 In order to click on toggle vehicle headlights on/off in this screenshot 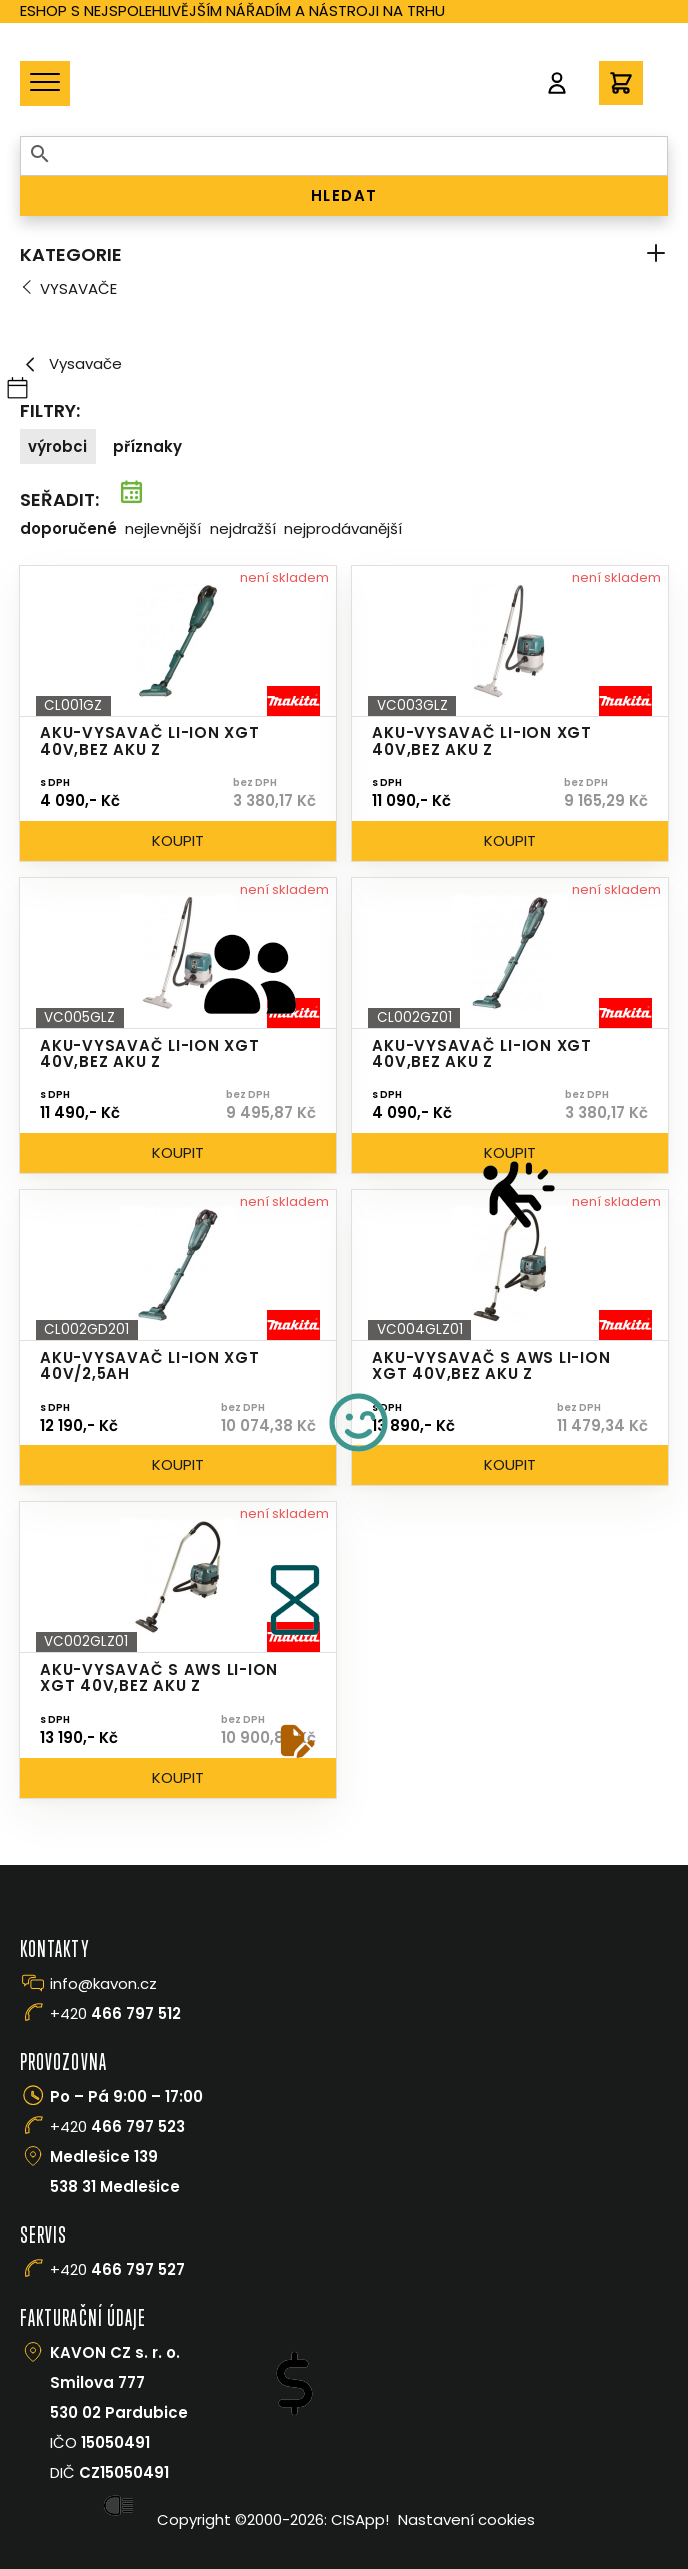, I will do `click(118, 2505)`.